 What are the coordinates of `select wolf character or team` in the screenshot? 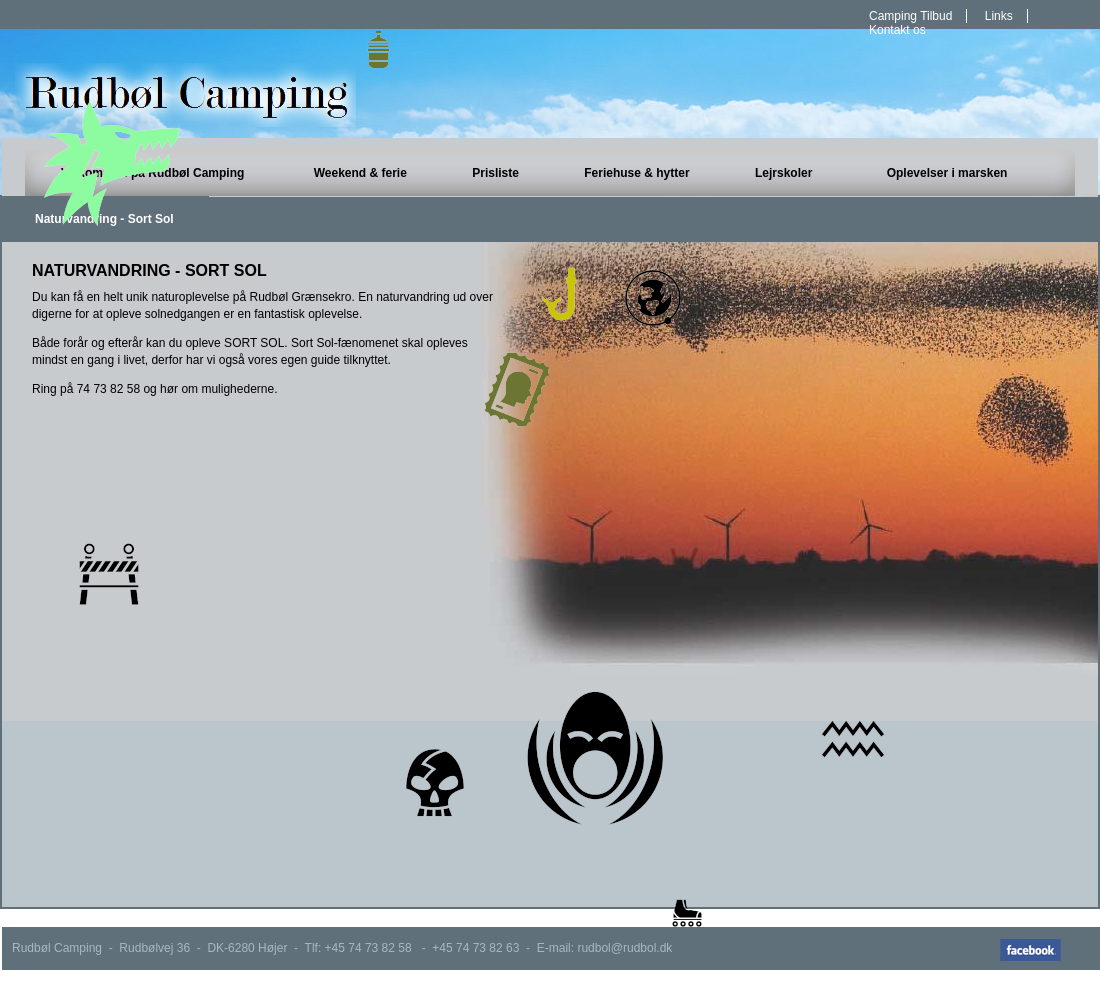 It's located at (111, 162).